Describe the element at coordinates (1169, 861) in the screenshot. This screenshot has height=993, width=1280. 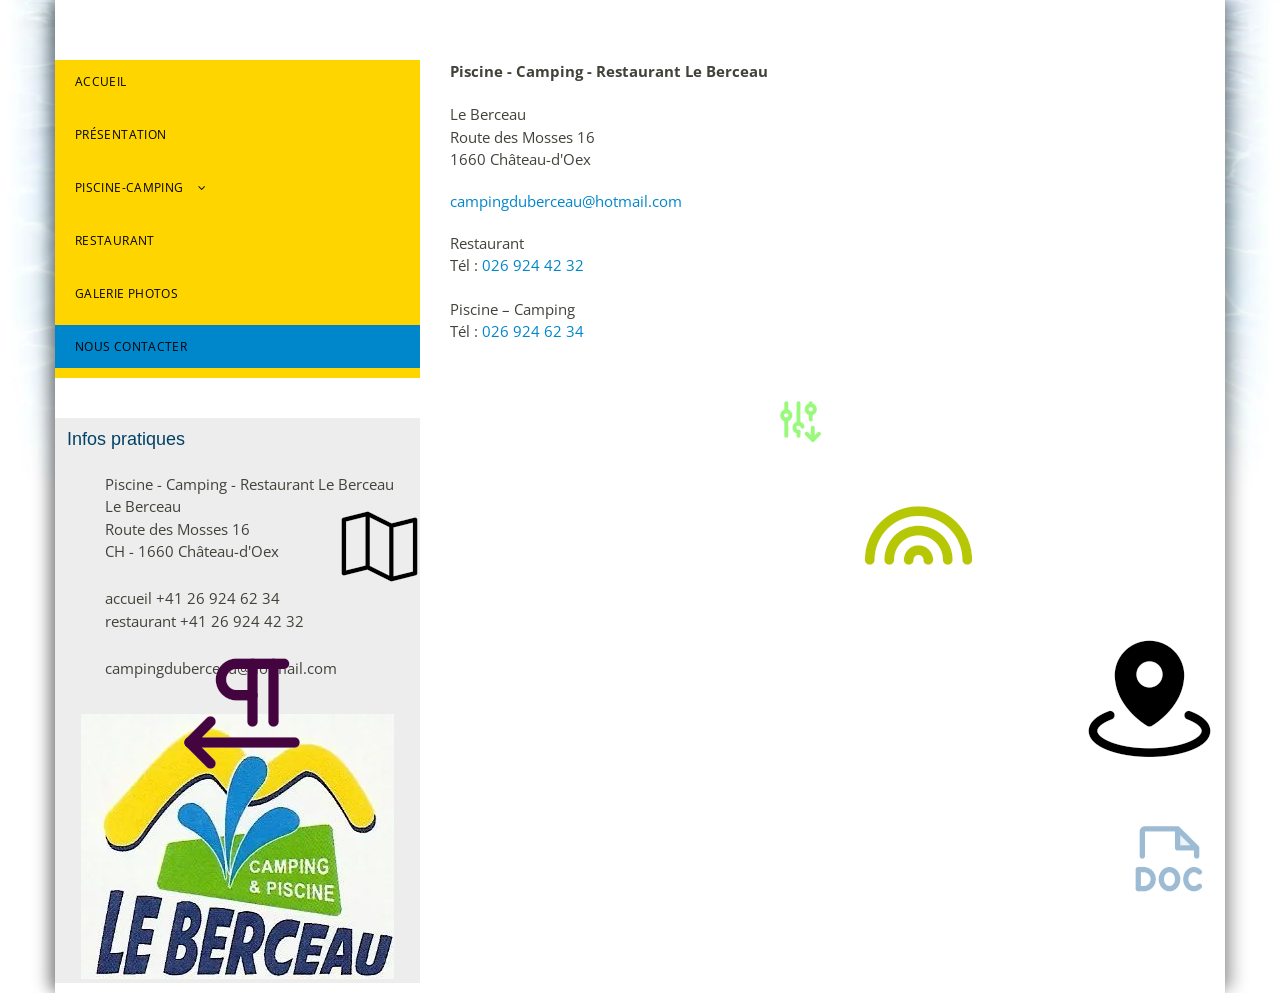
I see `open a document file` at that location.